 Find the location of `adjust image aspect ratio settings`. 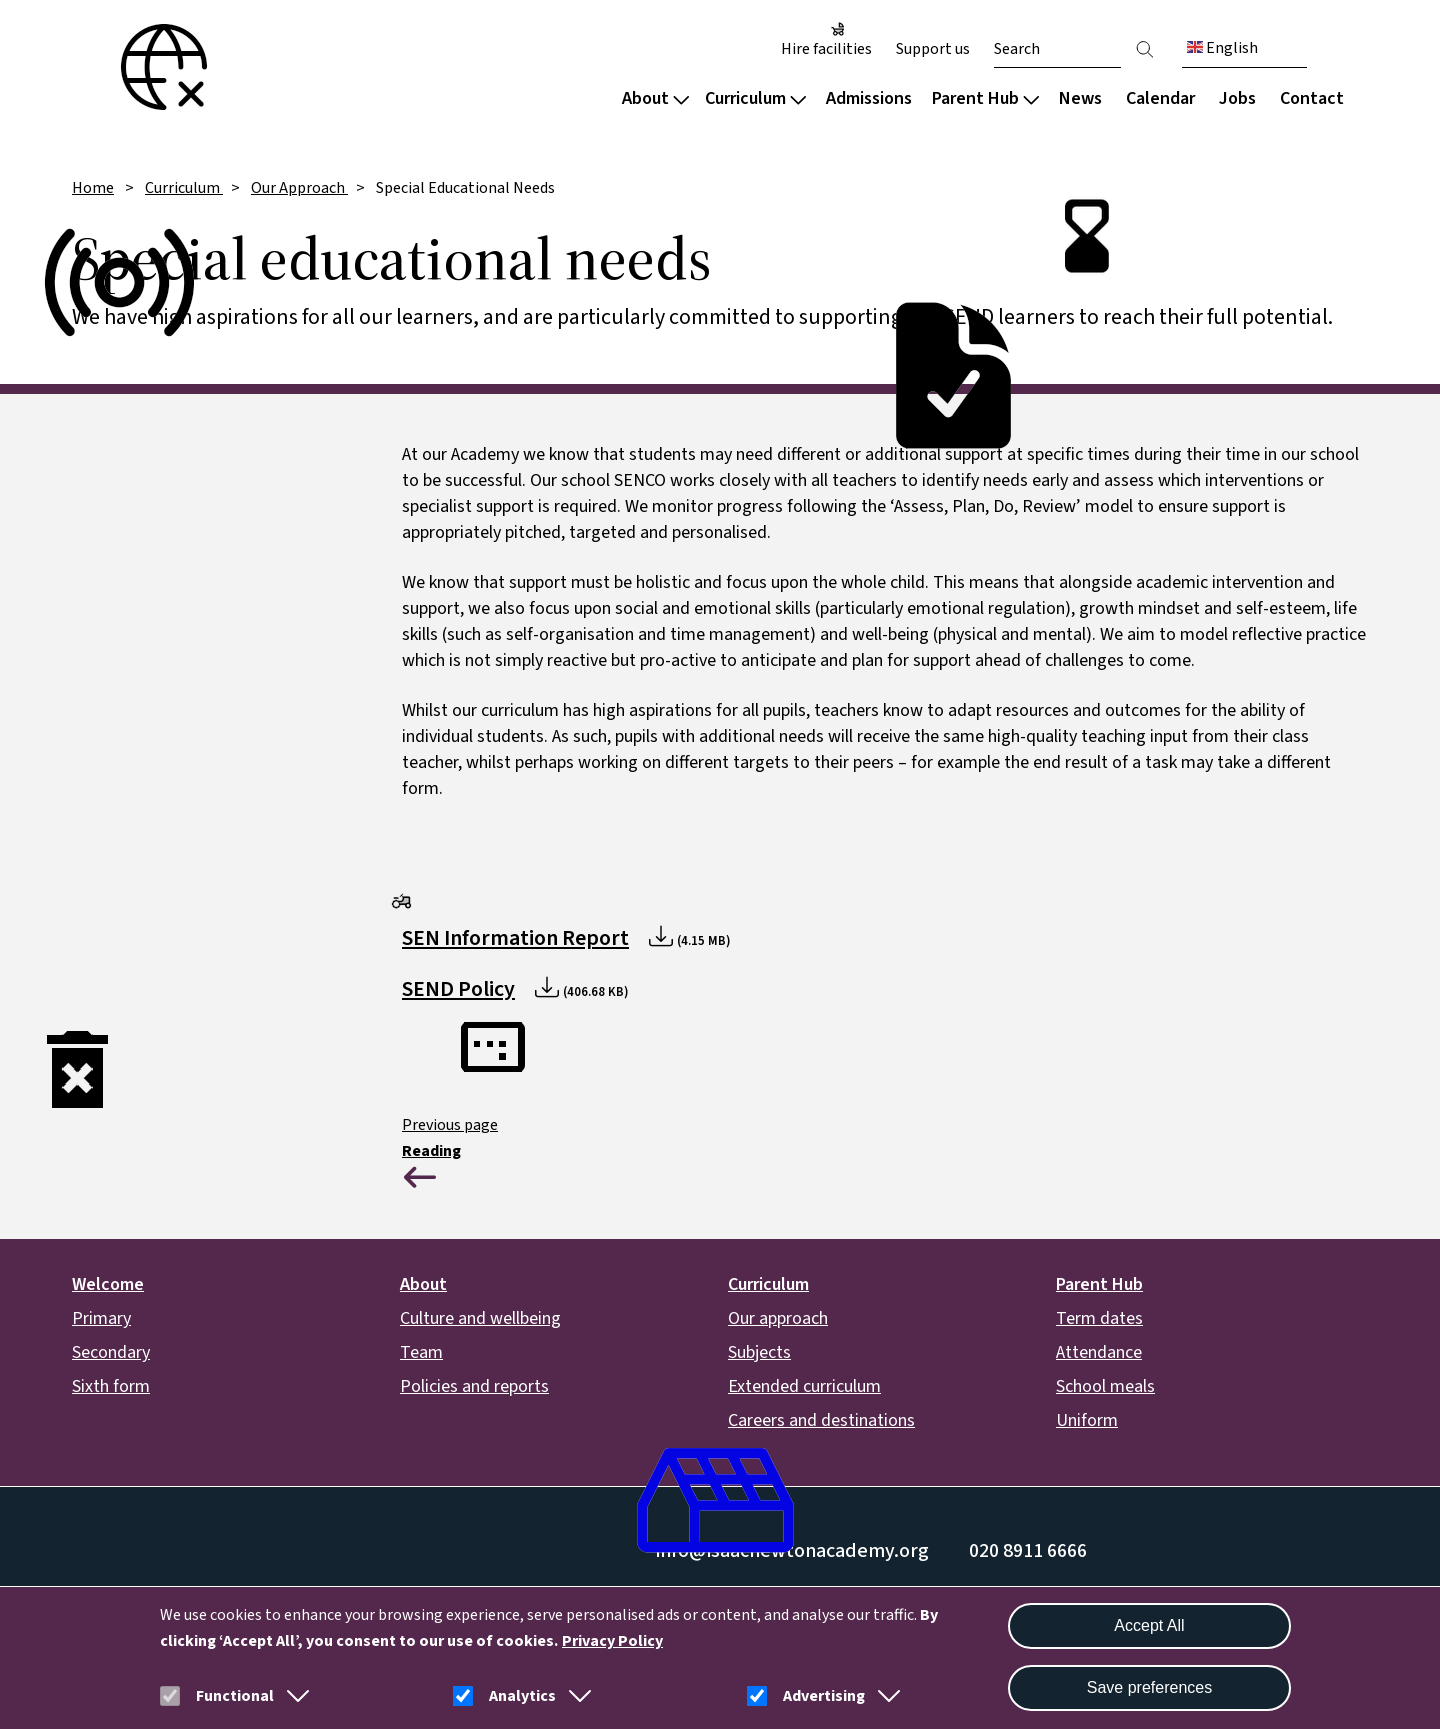

adjust image aspect ratio settings is located at coordinates (493, 1047).